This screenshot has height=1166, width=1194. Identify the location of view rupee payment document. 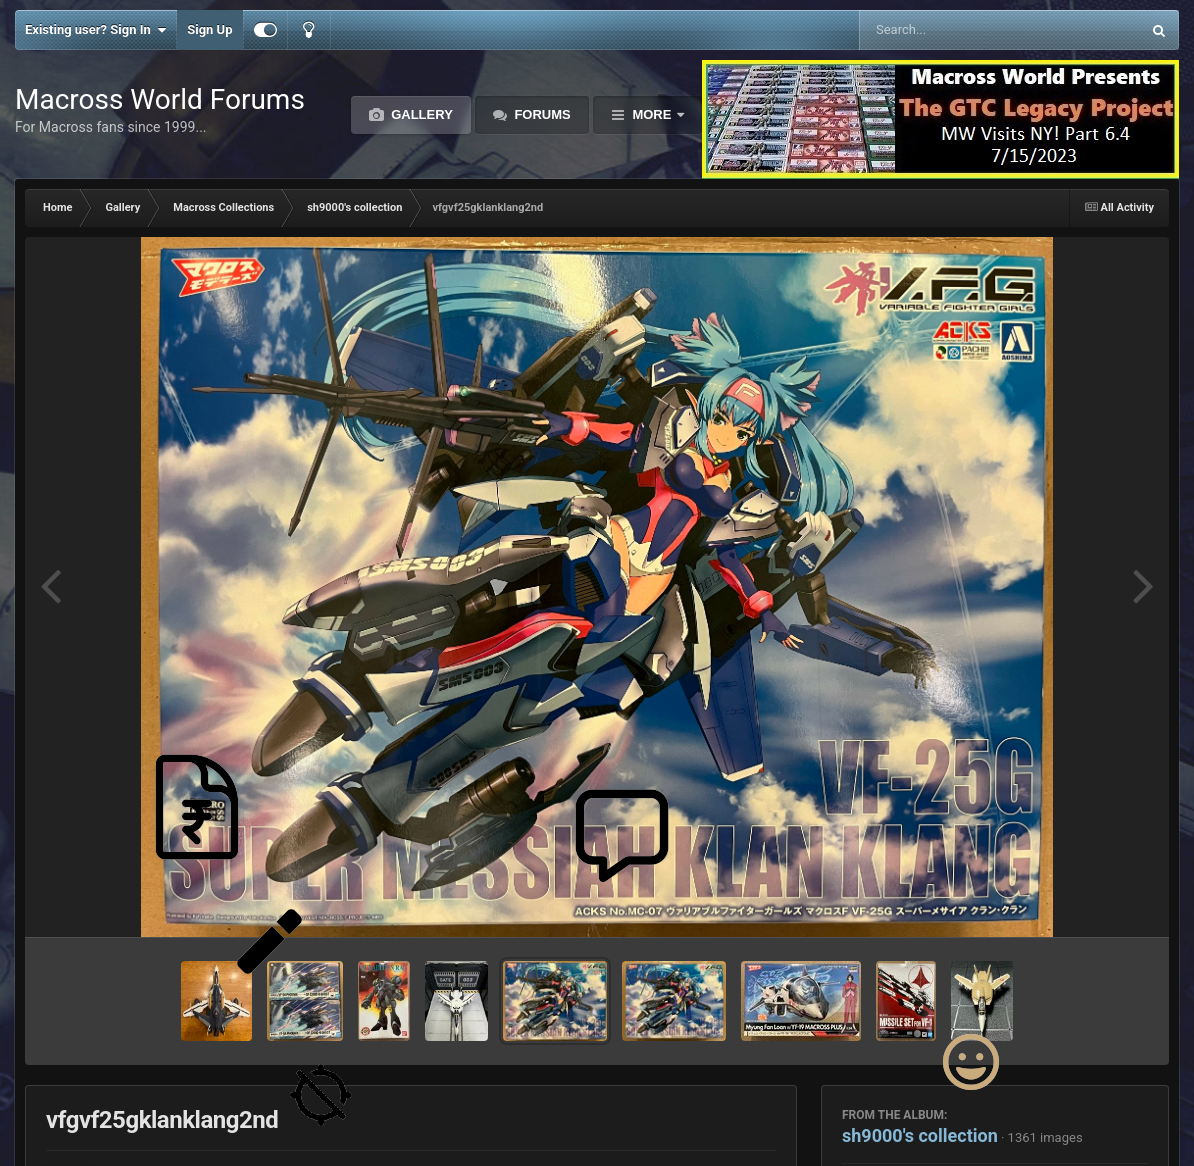
(197, 807).